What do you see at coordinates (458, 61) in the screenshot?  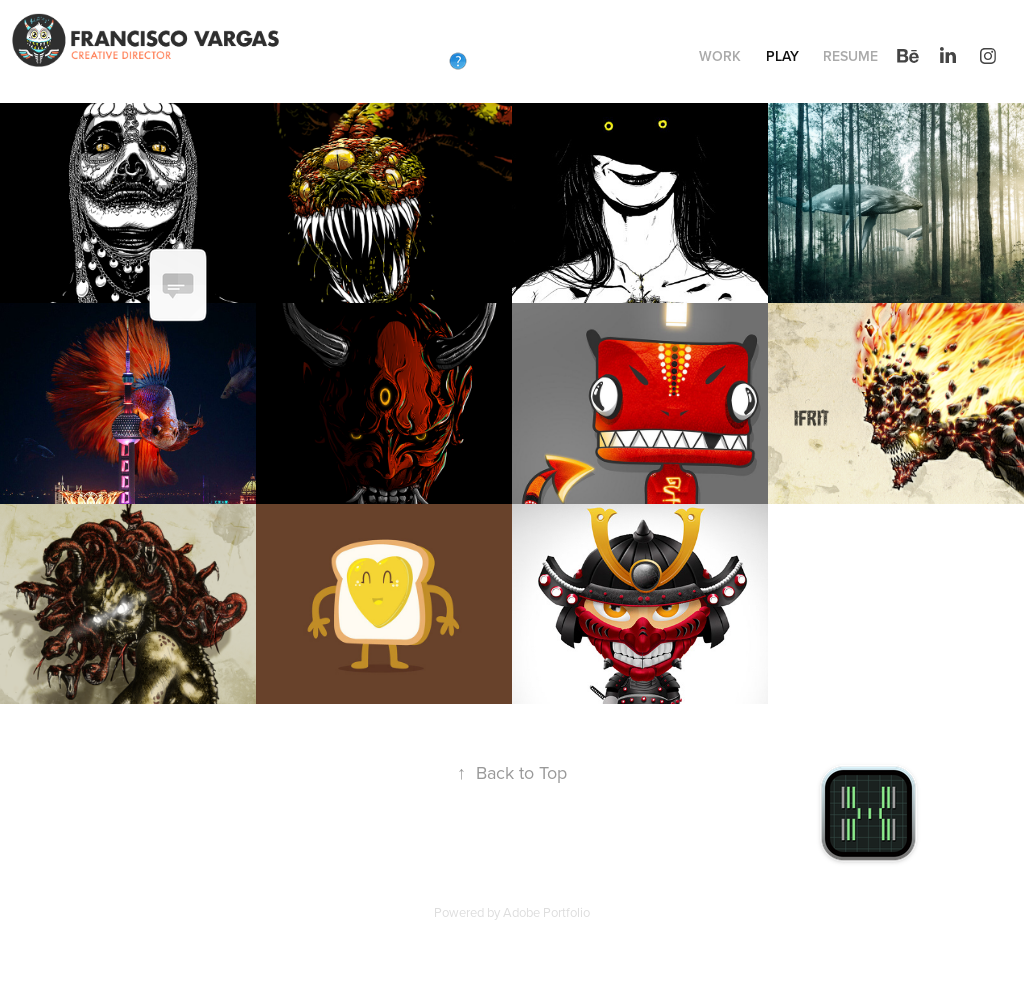 I see `access help and support documentation` at bounding box center [458, 61].